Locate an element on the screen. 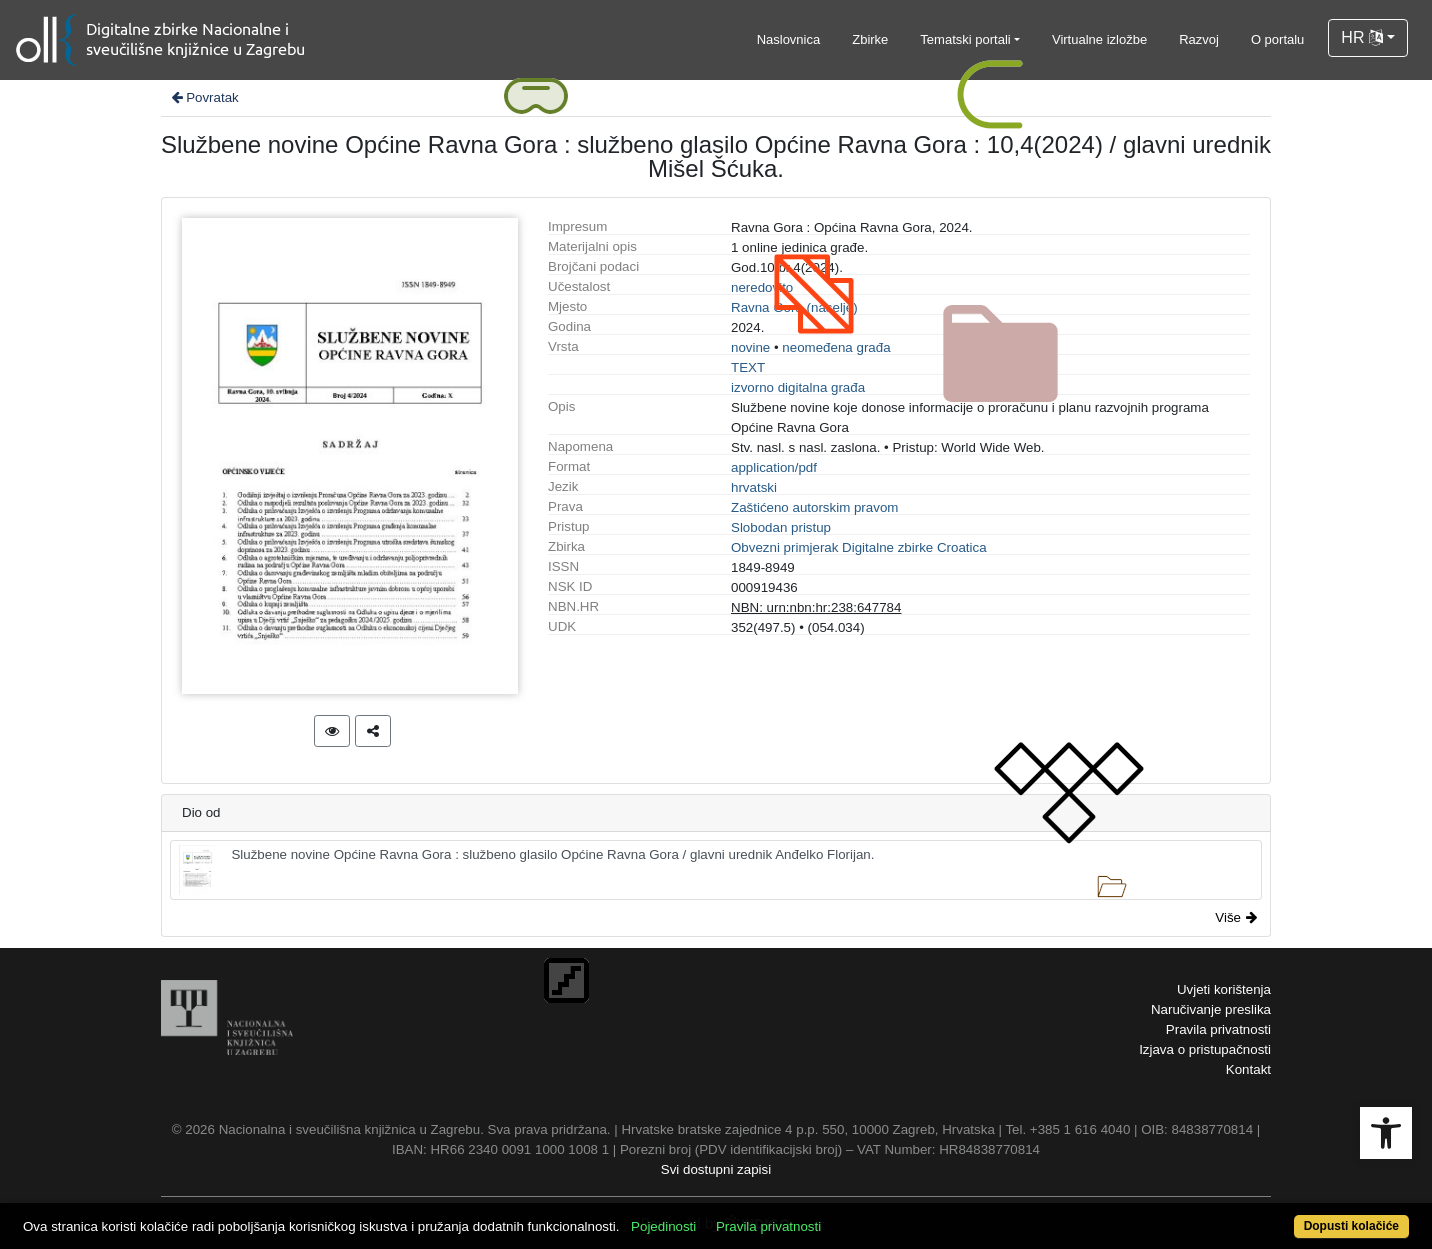 This screenshot has width=1432, height=1249. merge or combine selected layers is located at coordinates (814, 294).